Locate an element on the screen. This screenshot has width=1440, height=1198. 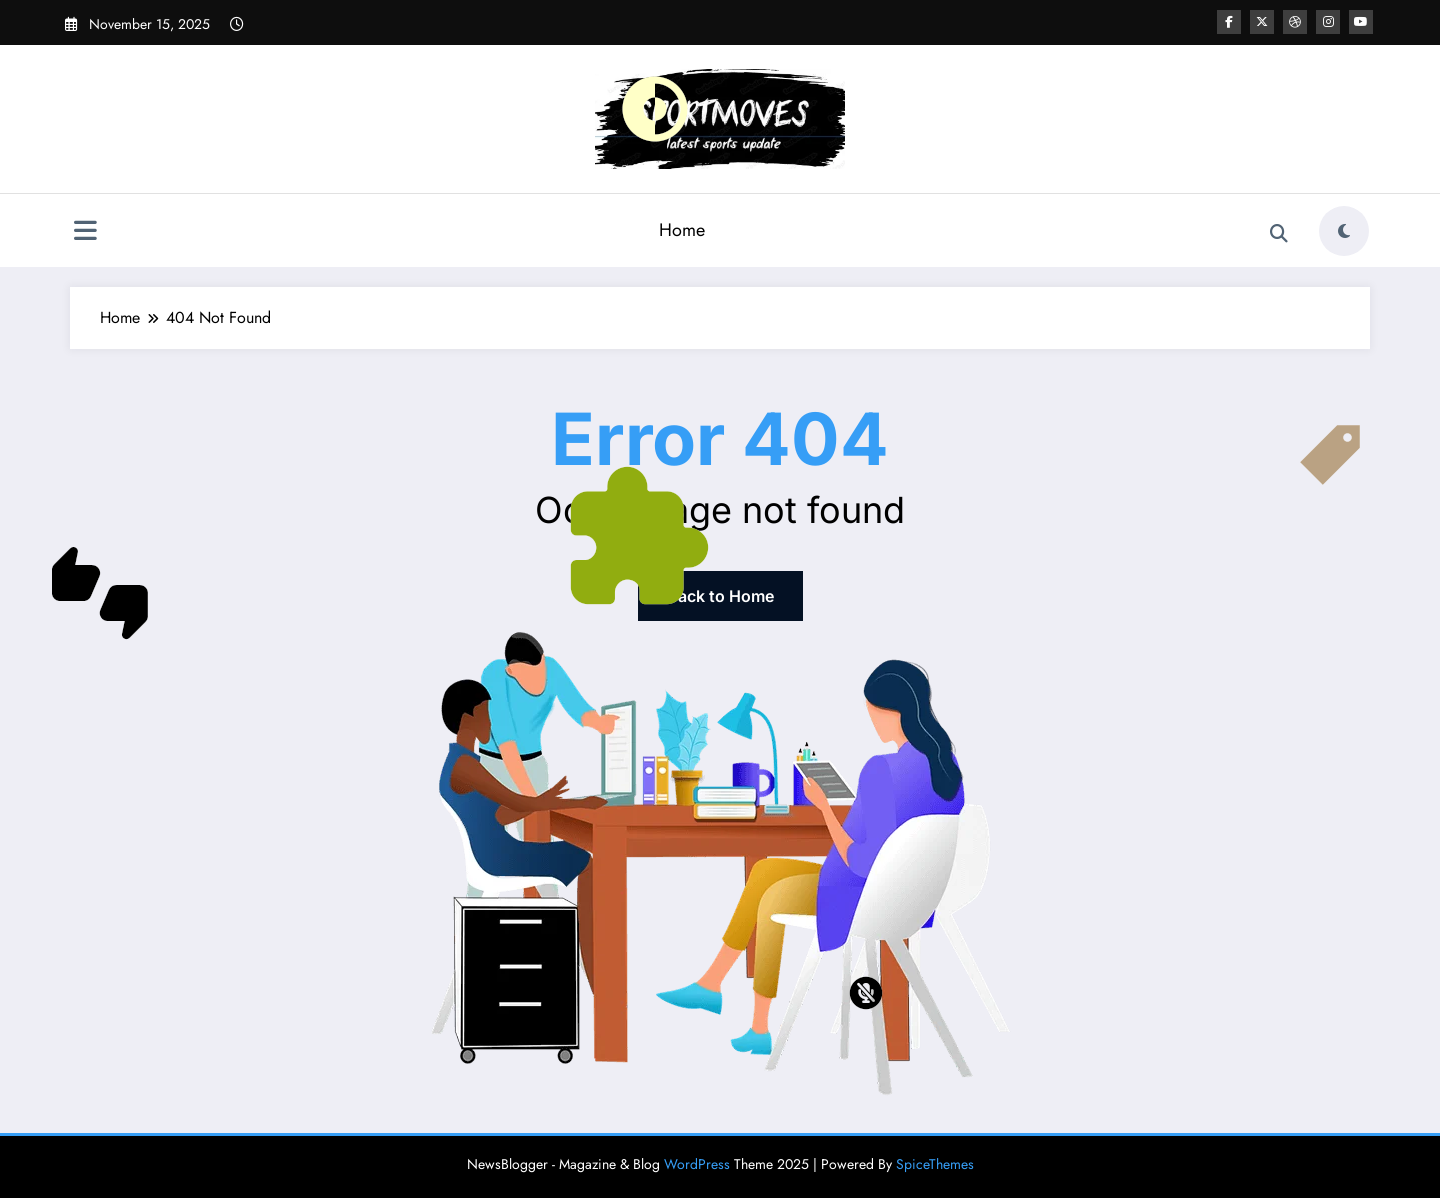
access browser extensions or add-ons is located at coordinates (639, 535).